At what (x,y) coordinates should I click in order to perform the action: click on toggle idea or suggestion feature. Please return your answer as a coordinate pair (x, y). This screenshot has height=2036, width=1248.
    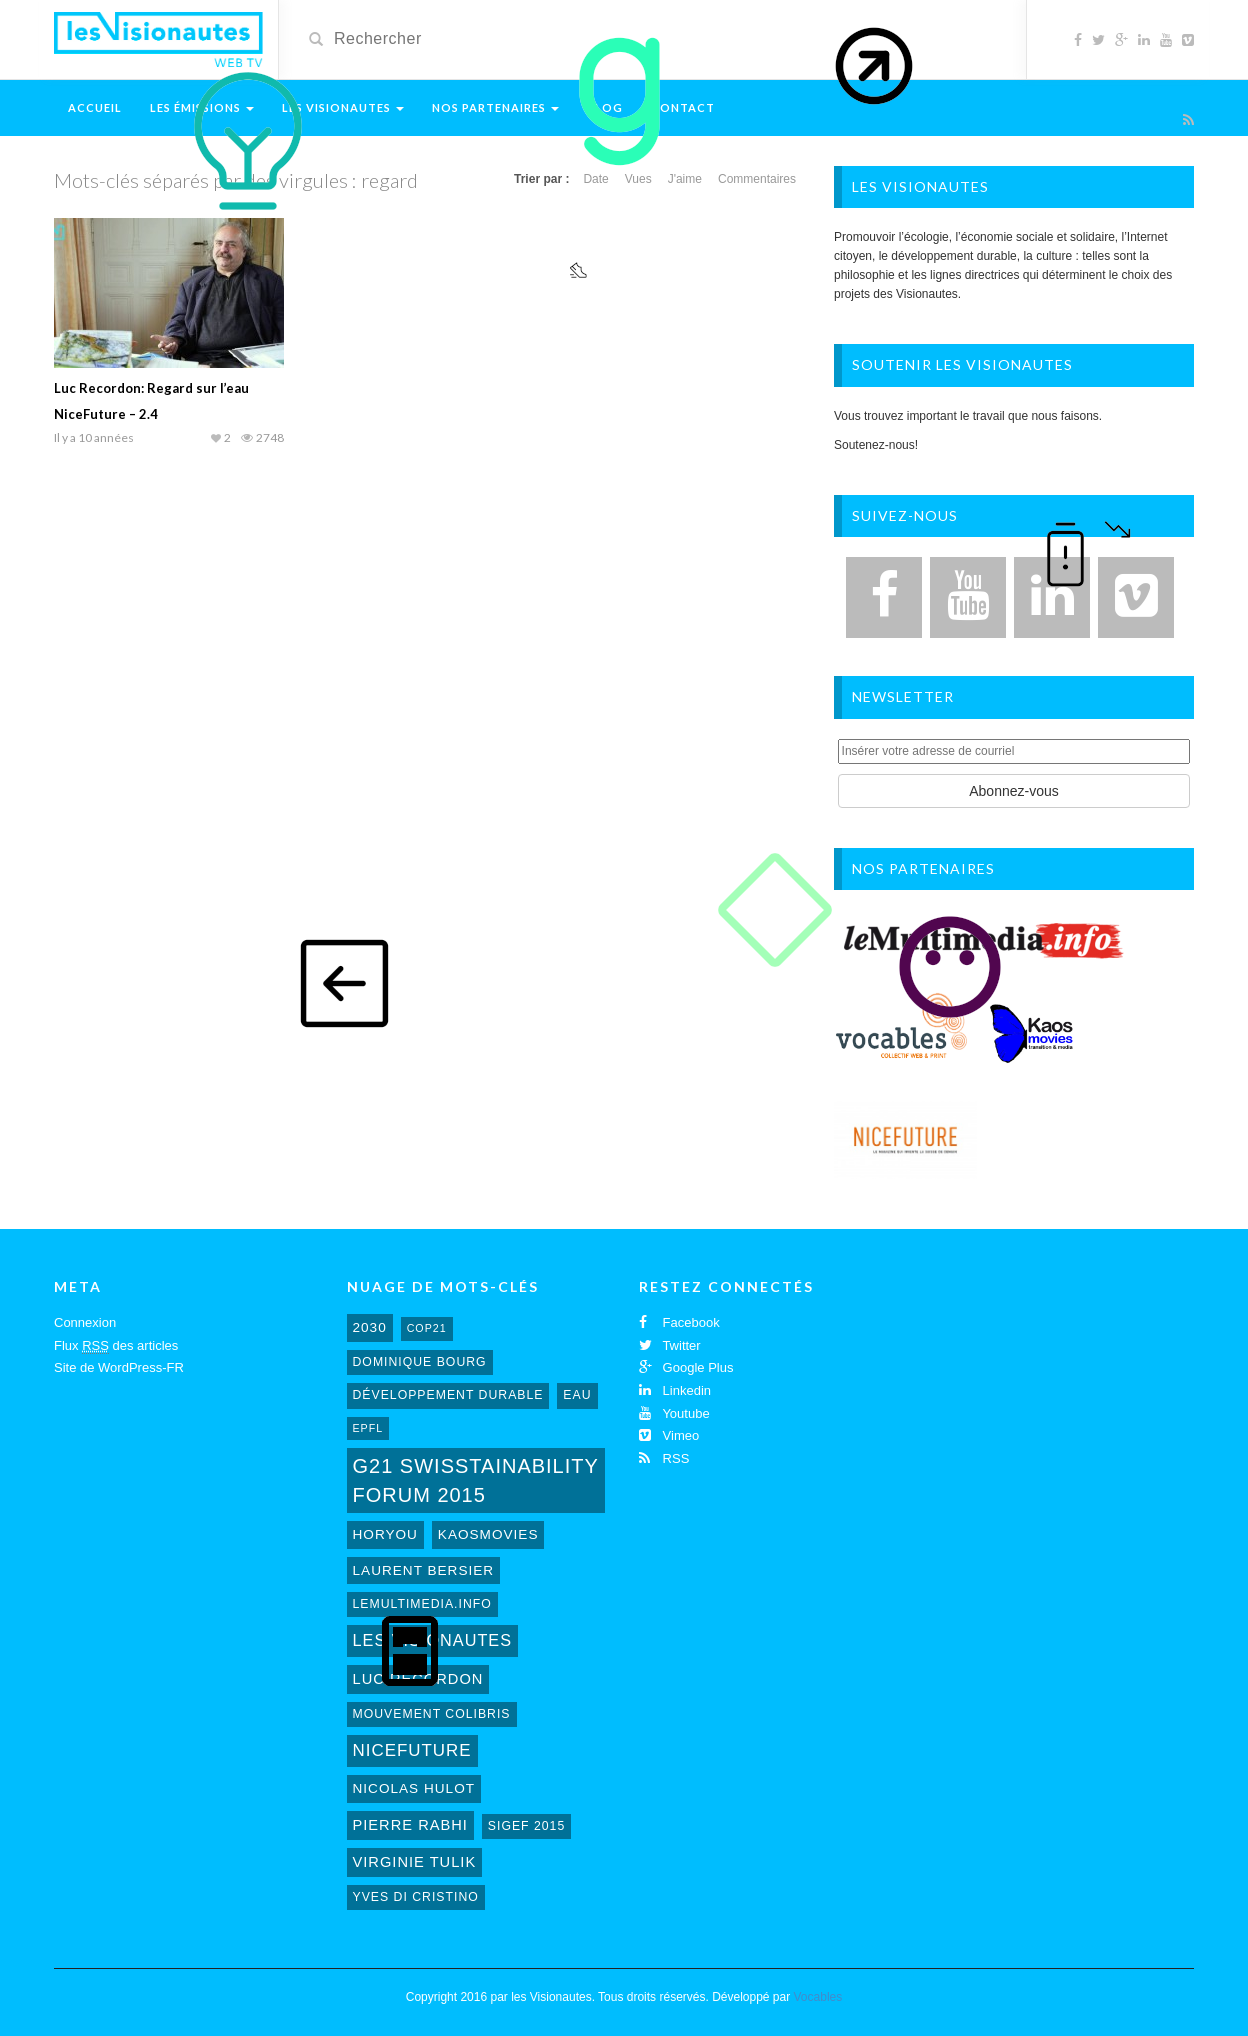
    Looking at the image, I should click on (248, 141).